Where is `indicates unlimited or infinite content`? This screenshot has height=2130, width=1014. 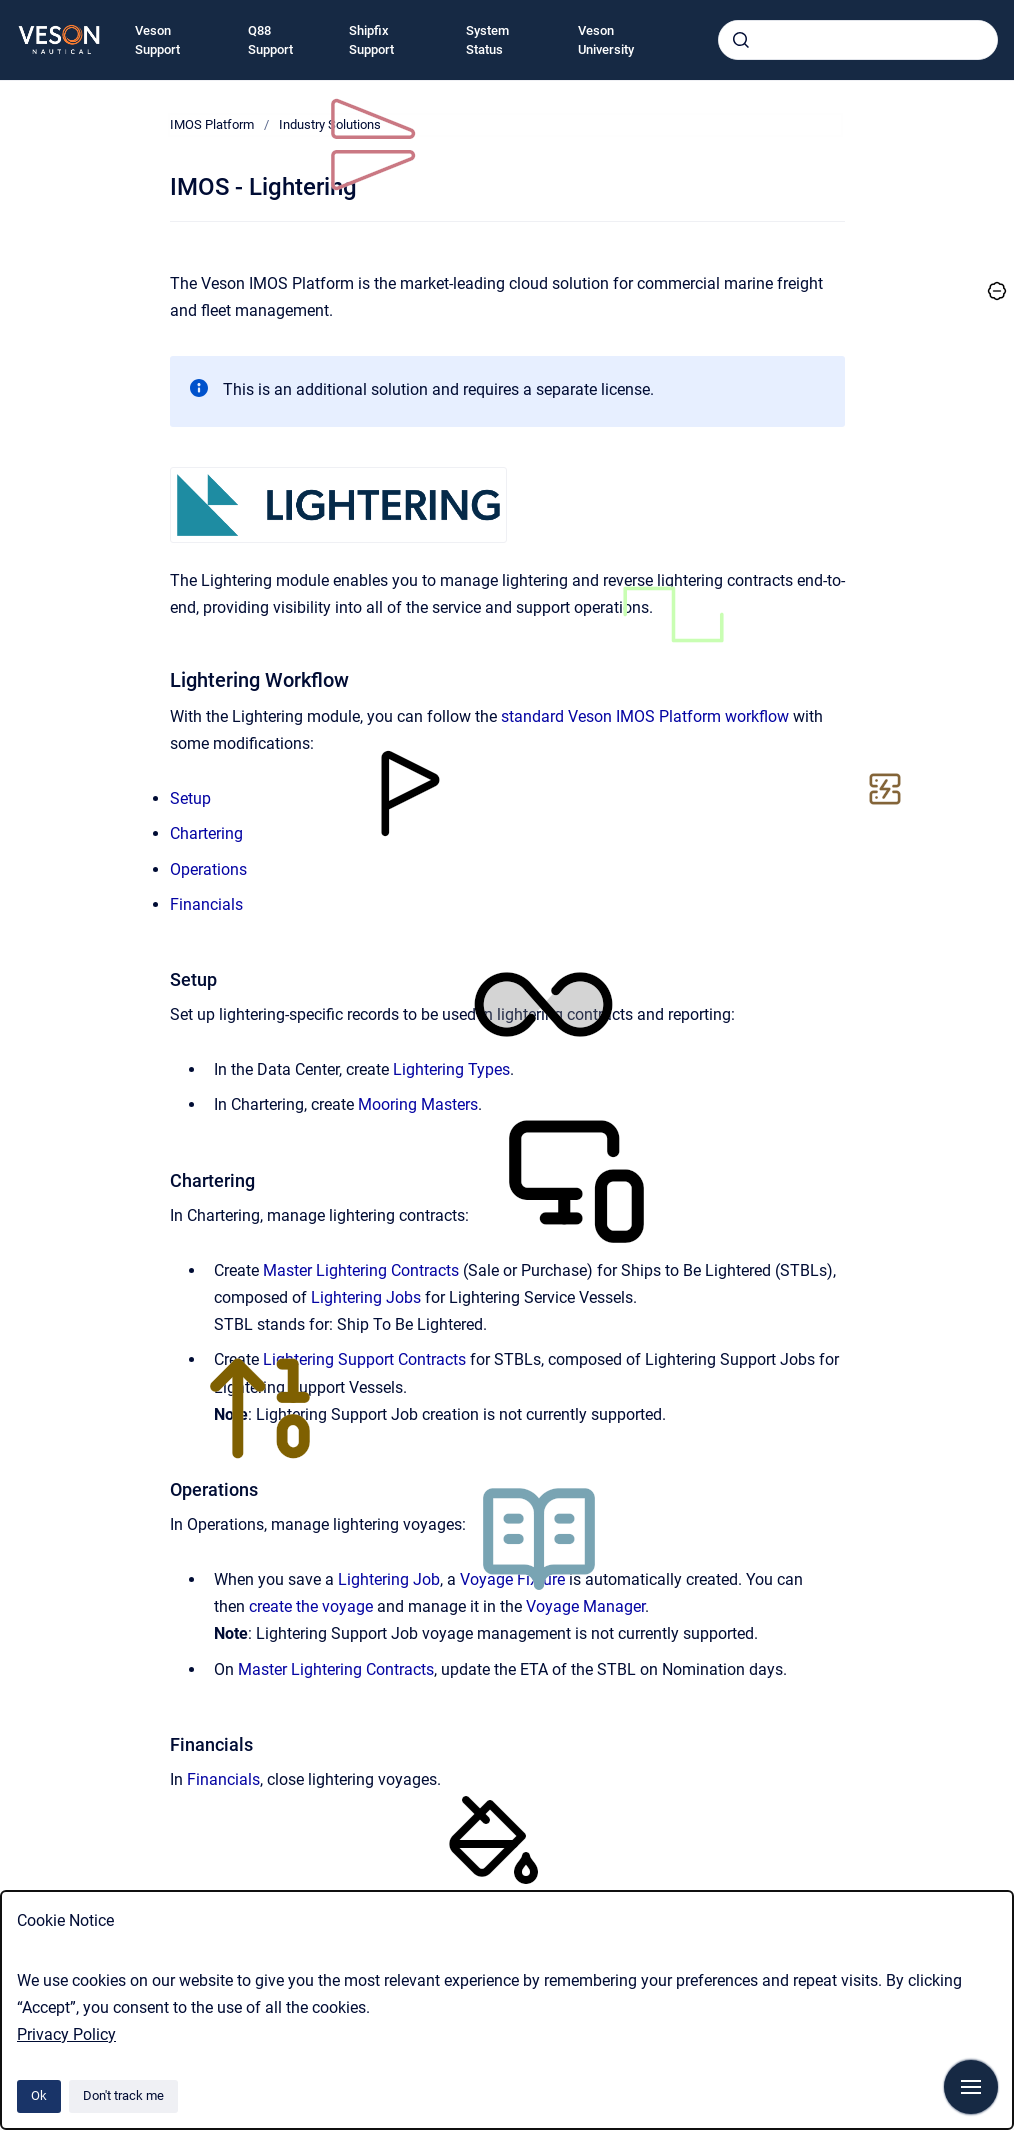
indicates unlimited or infinite content is located at coordinates (543, 1004).